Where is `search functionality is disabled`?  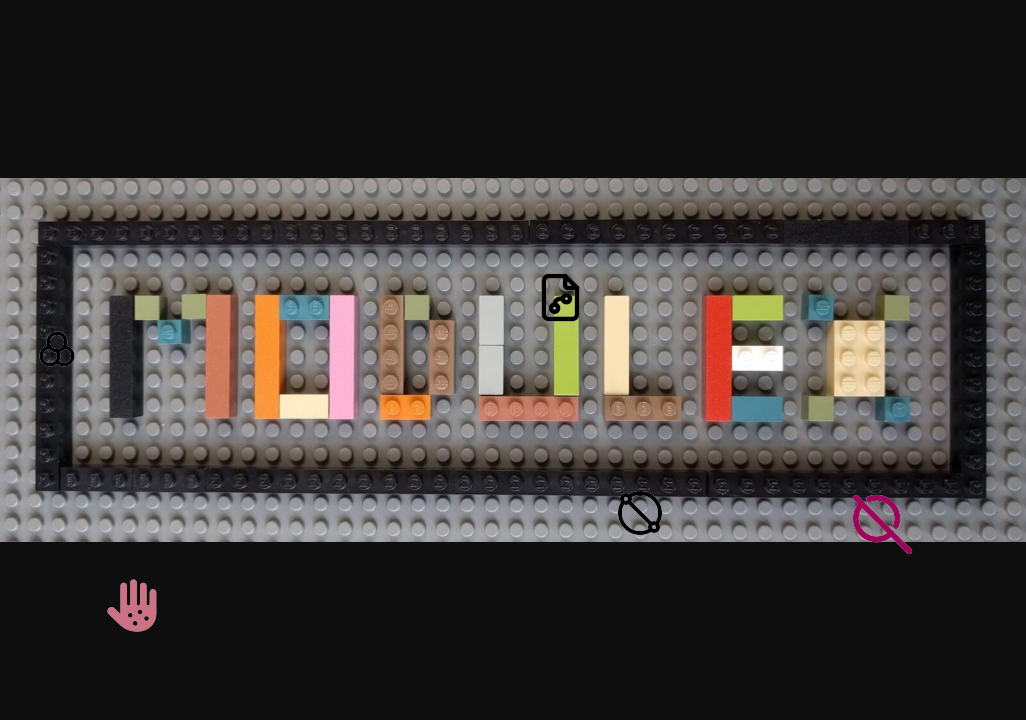 search functionality is disabled is located at coordinates (882, 524).